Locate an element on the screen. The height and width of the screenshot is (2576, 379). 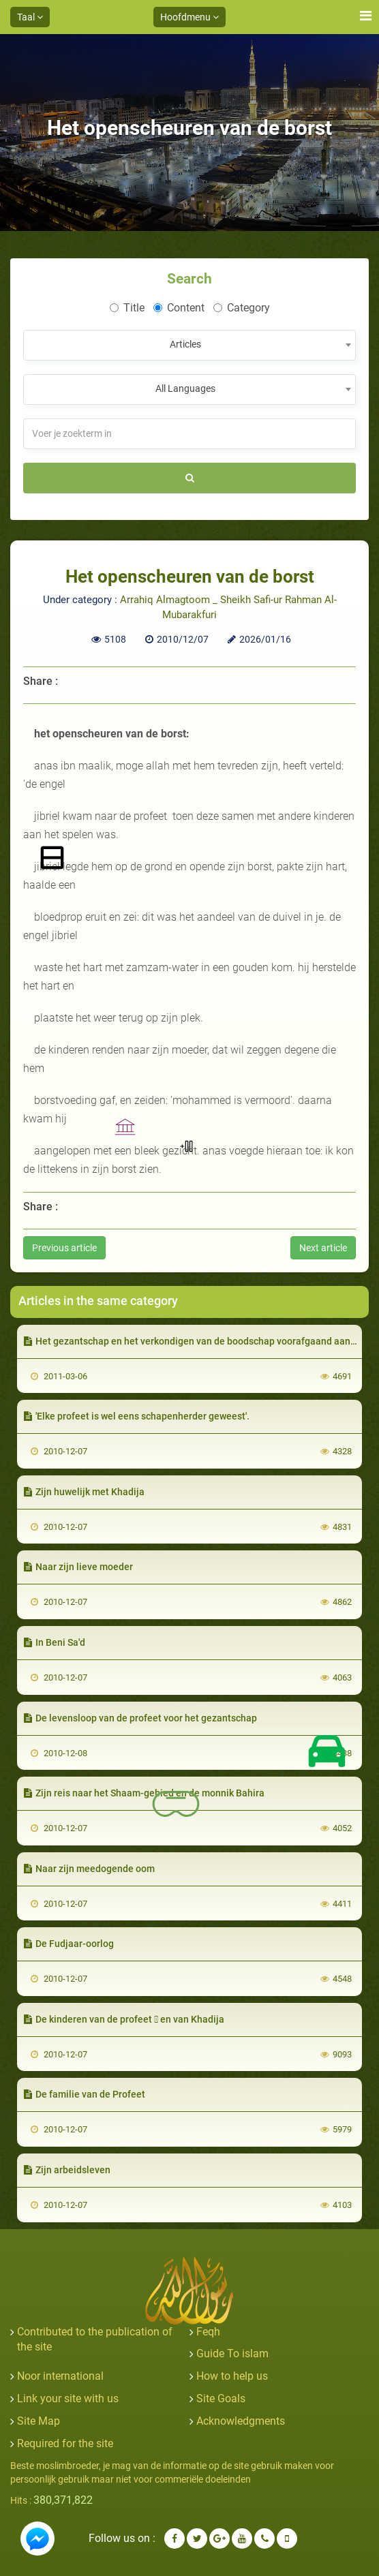
split view horizontally is located at coordinates (52, 857).